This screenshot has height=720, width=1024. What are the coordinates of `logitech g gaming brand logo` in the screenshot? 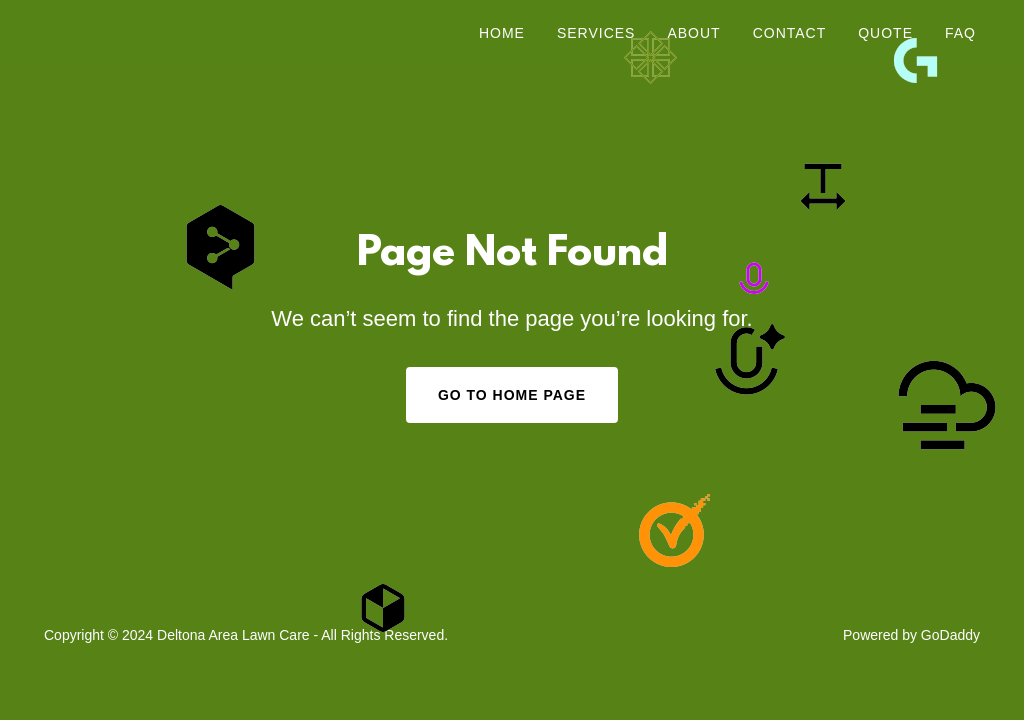 It's located at (915, 60).